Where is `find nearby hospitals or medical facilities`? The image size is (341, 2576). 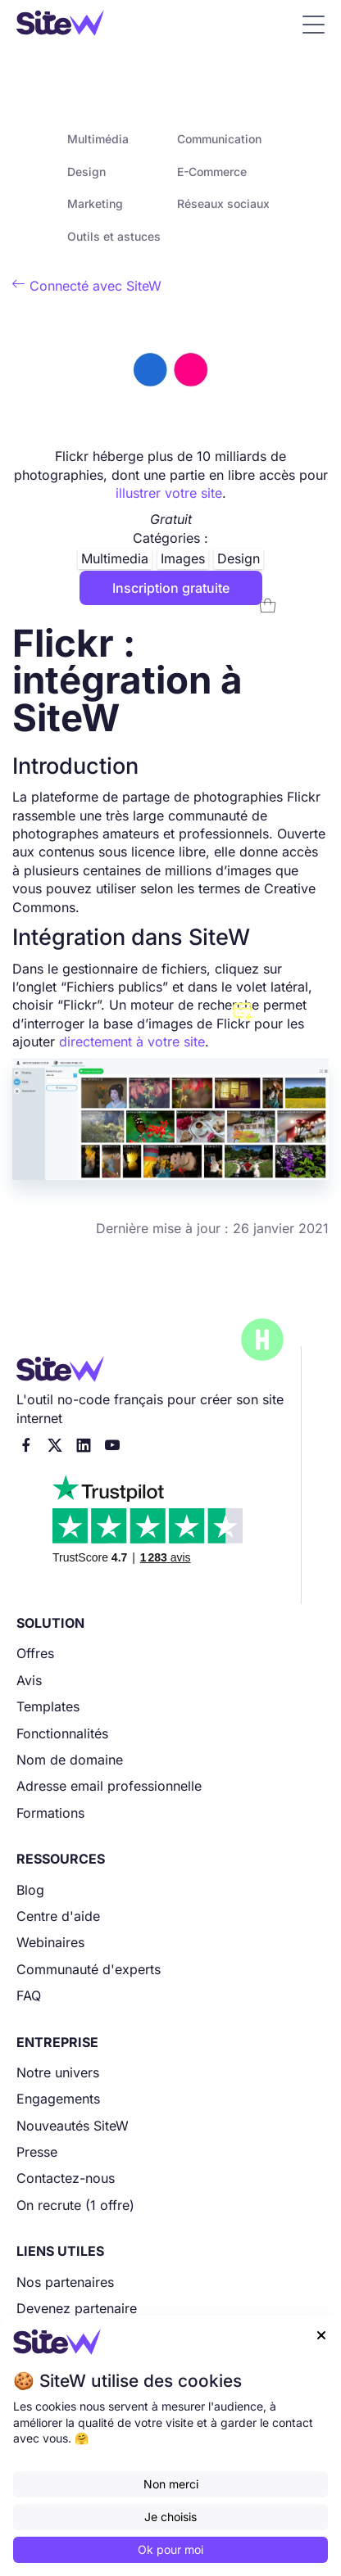 find nearby hospitals or medical facilities is located at coordinates (262, 1340).